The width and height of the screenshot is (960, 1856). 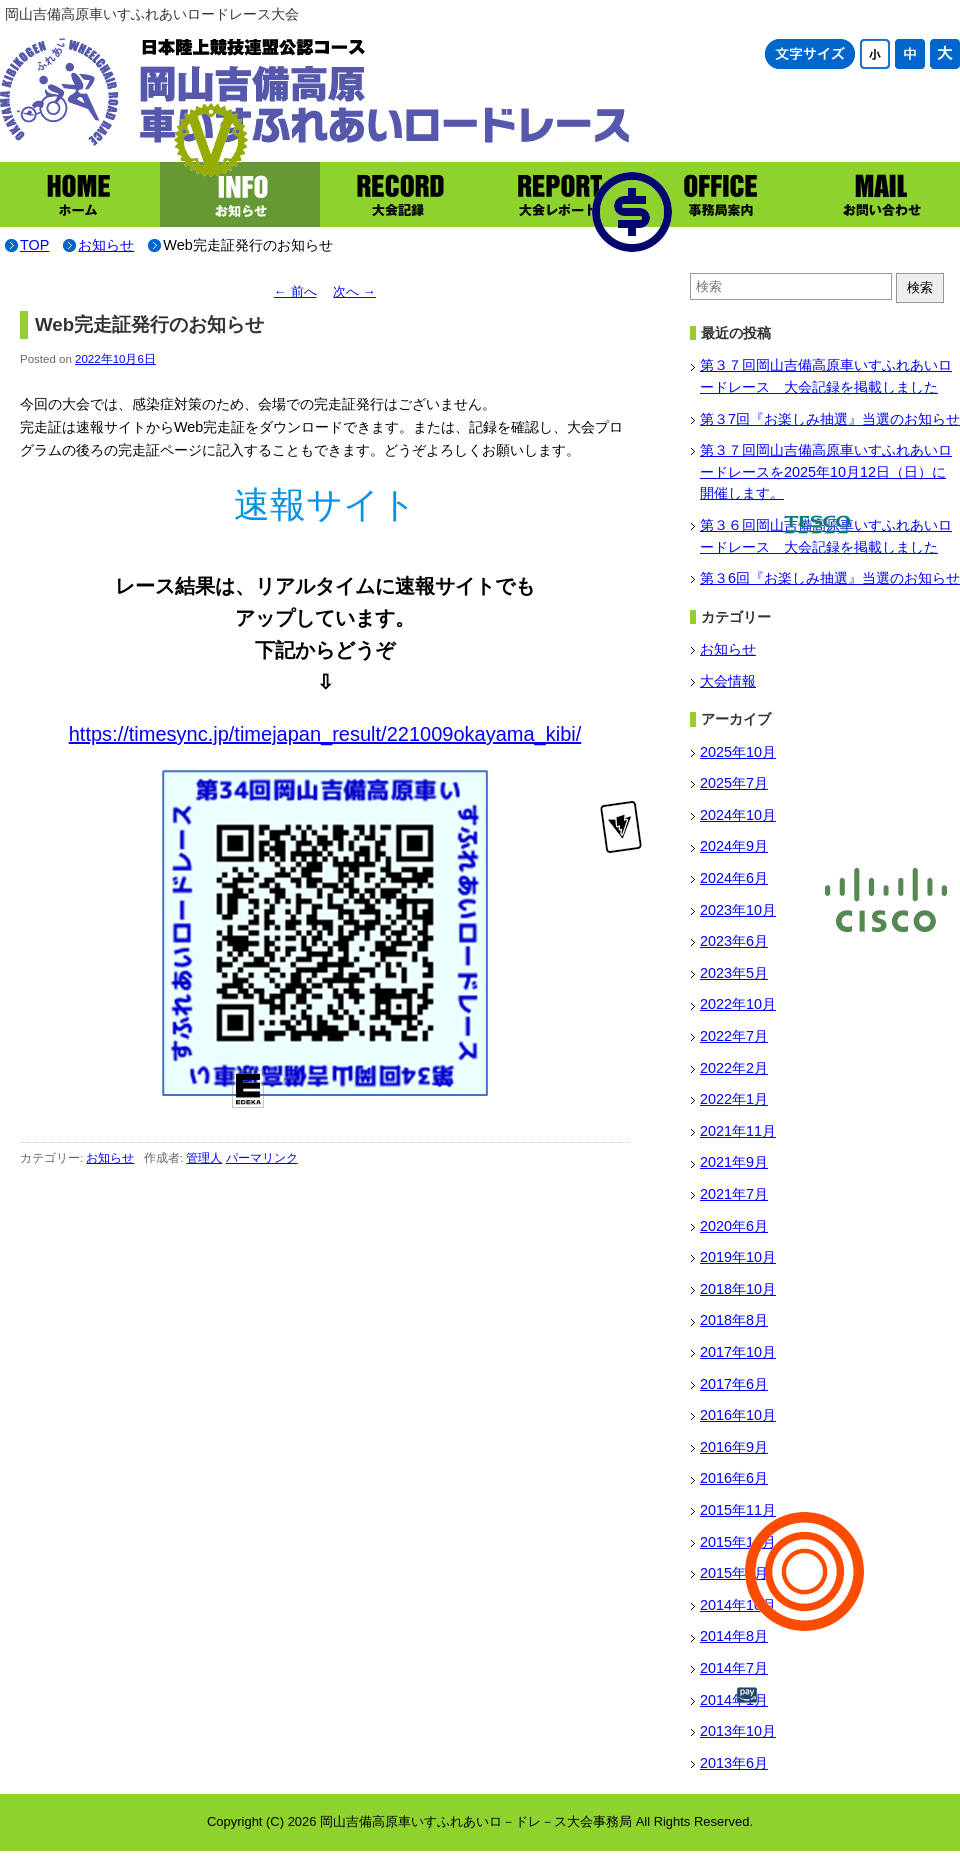 I want to click on Cisco company logo, so click(x=886, y=900).